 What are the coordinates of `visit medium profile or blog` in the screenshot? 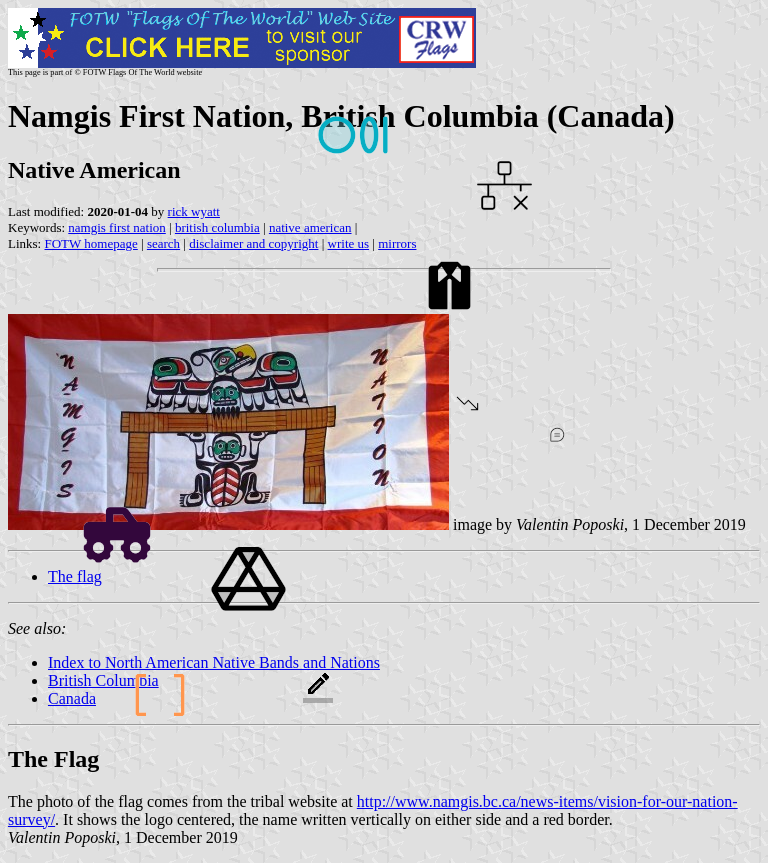 It's located at (353, 135).